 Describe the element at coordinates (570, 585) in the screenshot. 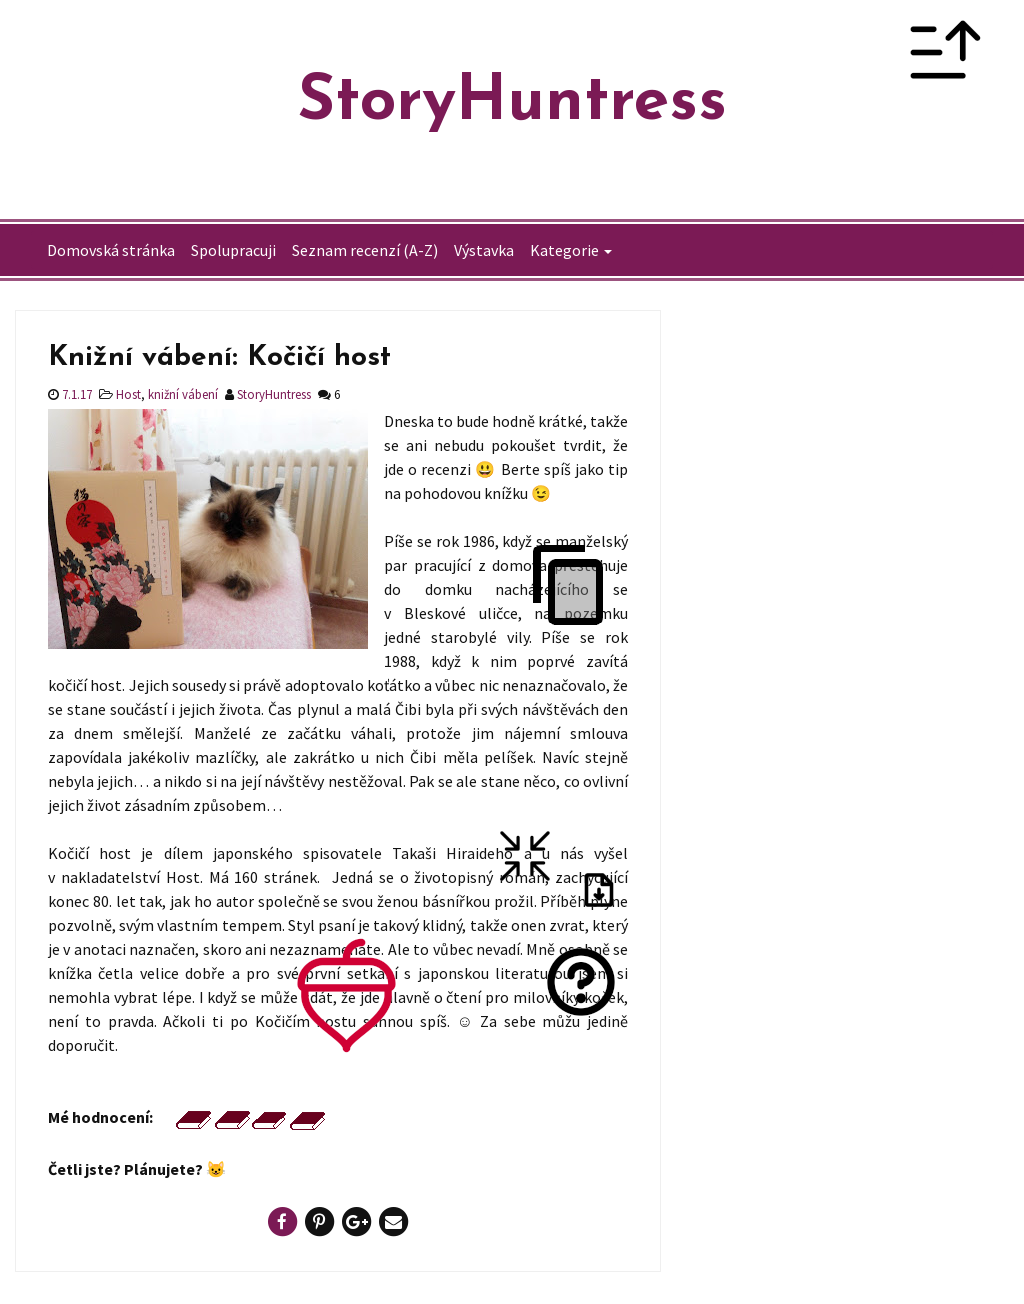

I see `copy to clipboard` at that location.